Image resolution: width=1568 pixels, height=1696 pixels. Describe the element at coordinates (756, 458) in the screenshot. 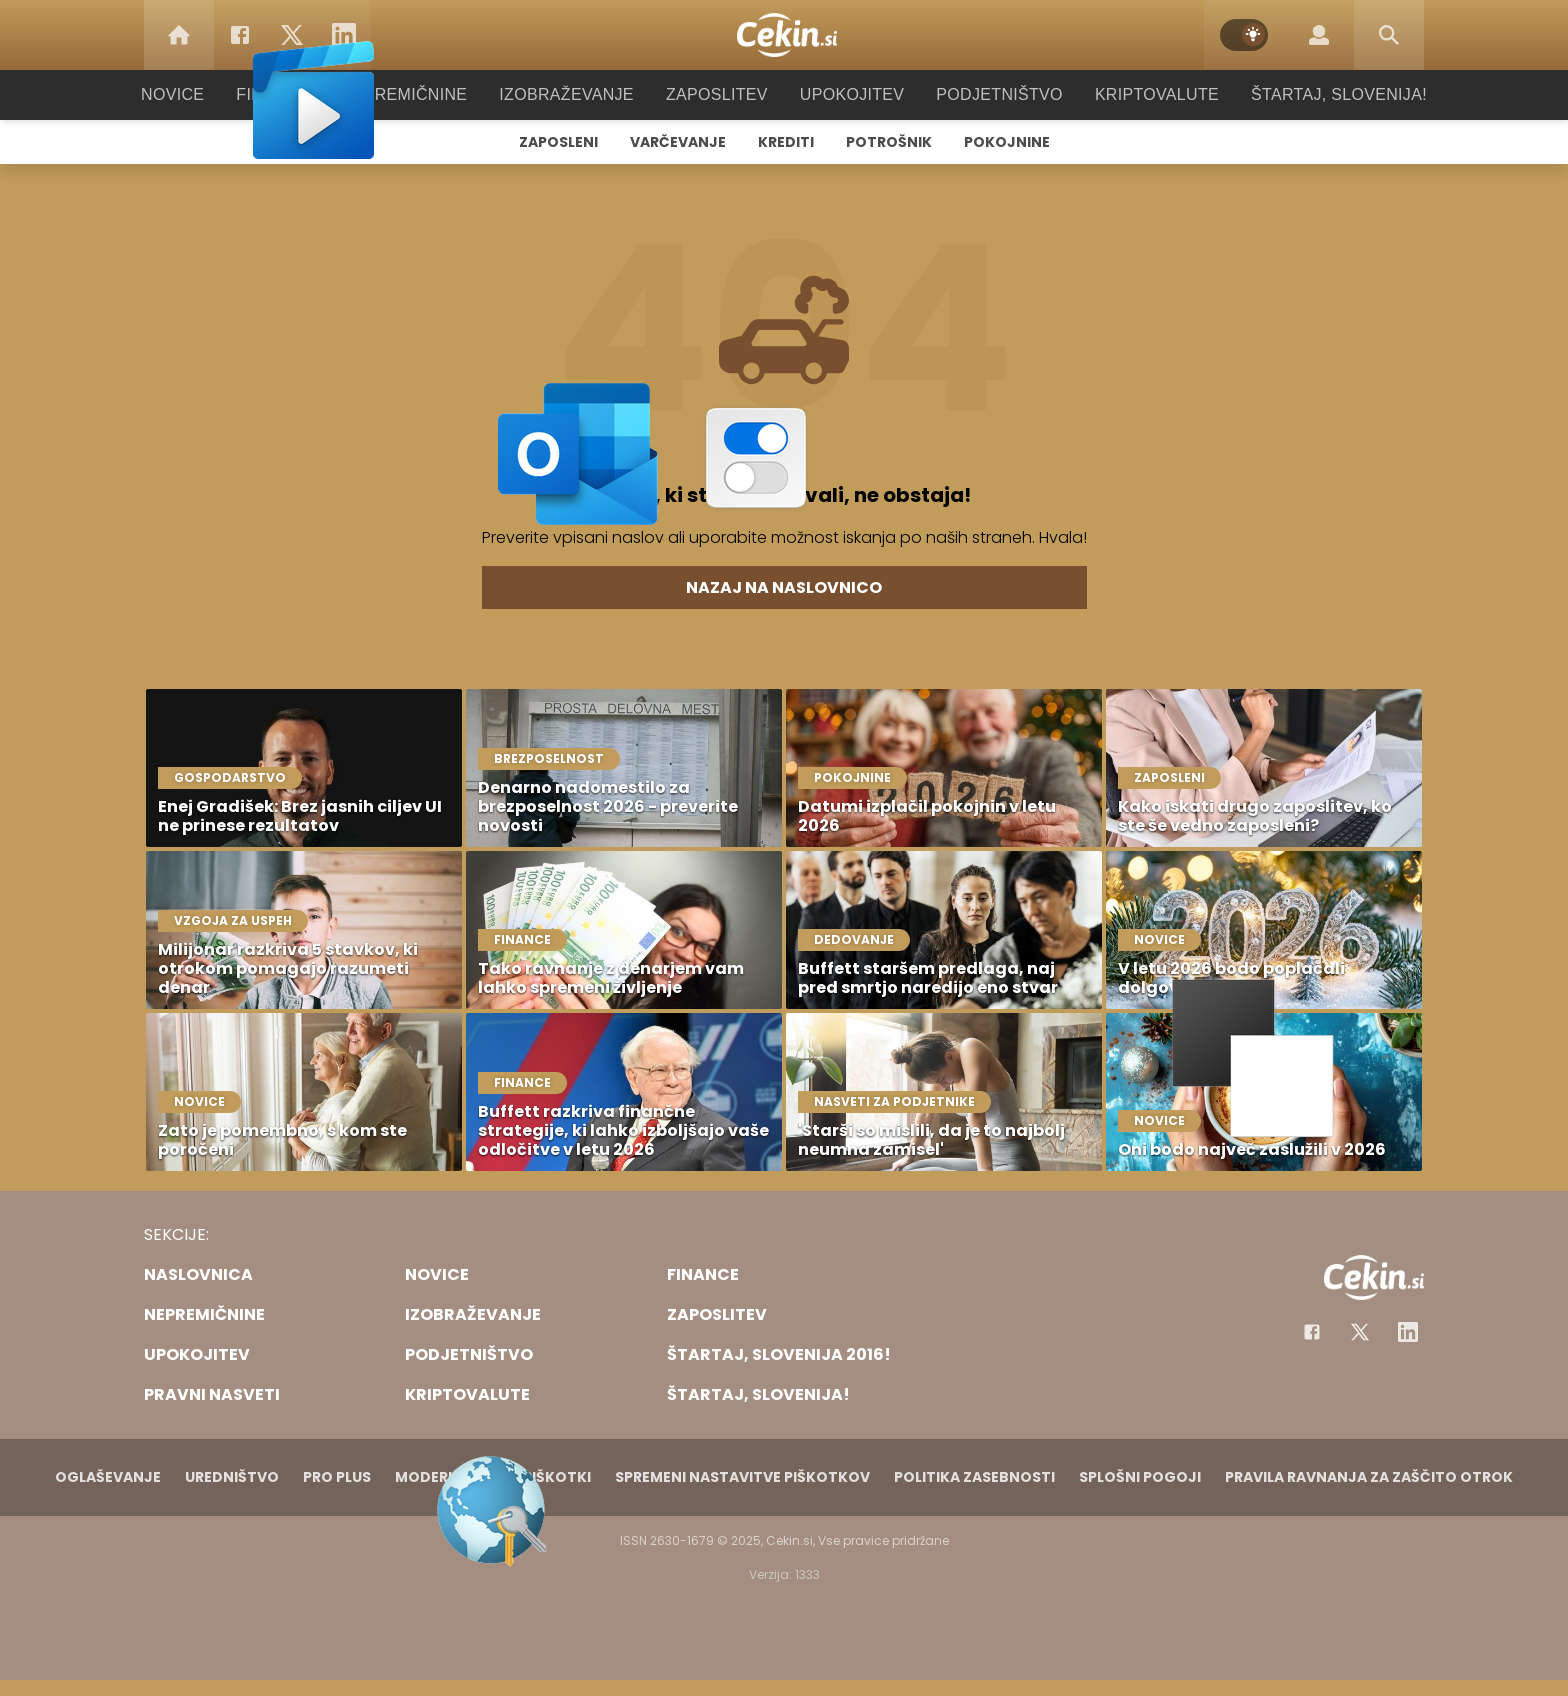

I see `open unity tweak tool settings` at that location.